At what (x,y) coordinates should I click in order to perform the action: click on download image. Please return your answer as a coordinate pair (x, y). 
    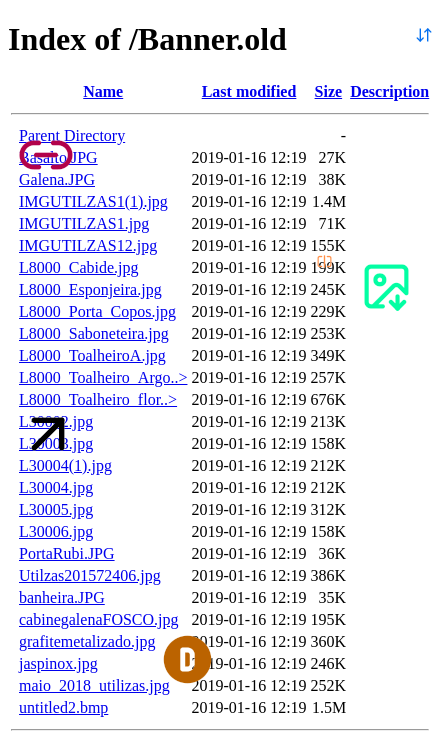
    Looking at the image, I should click on (386, 286).